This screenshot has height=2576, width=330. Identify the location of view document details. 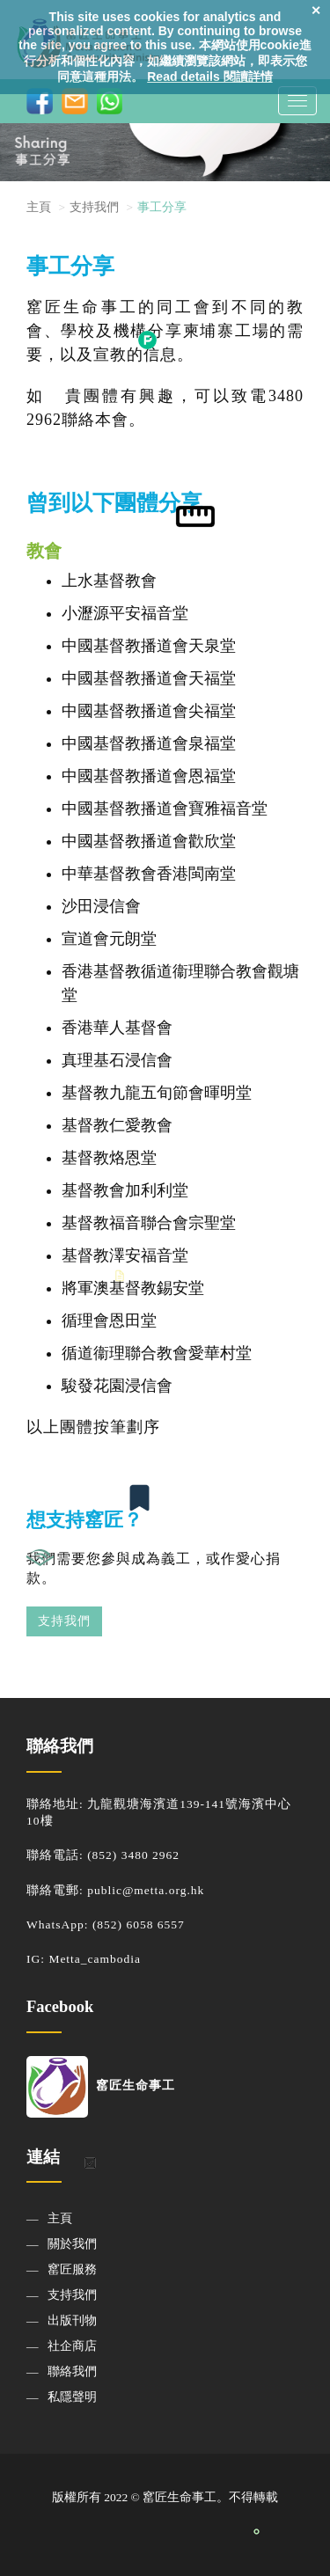
(120, 1276).